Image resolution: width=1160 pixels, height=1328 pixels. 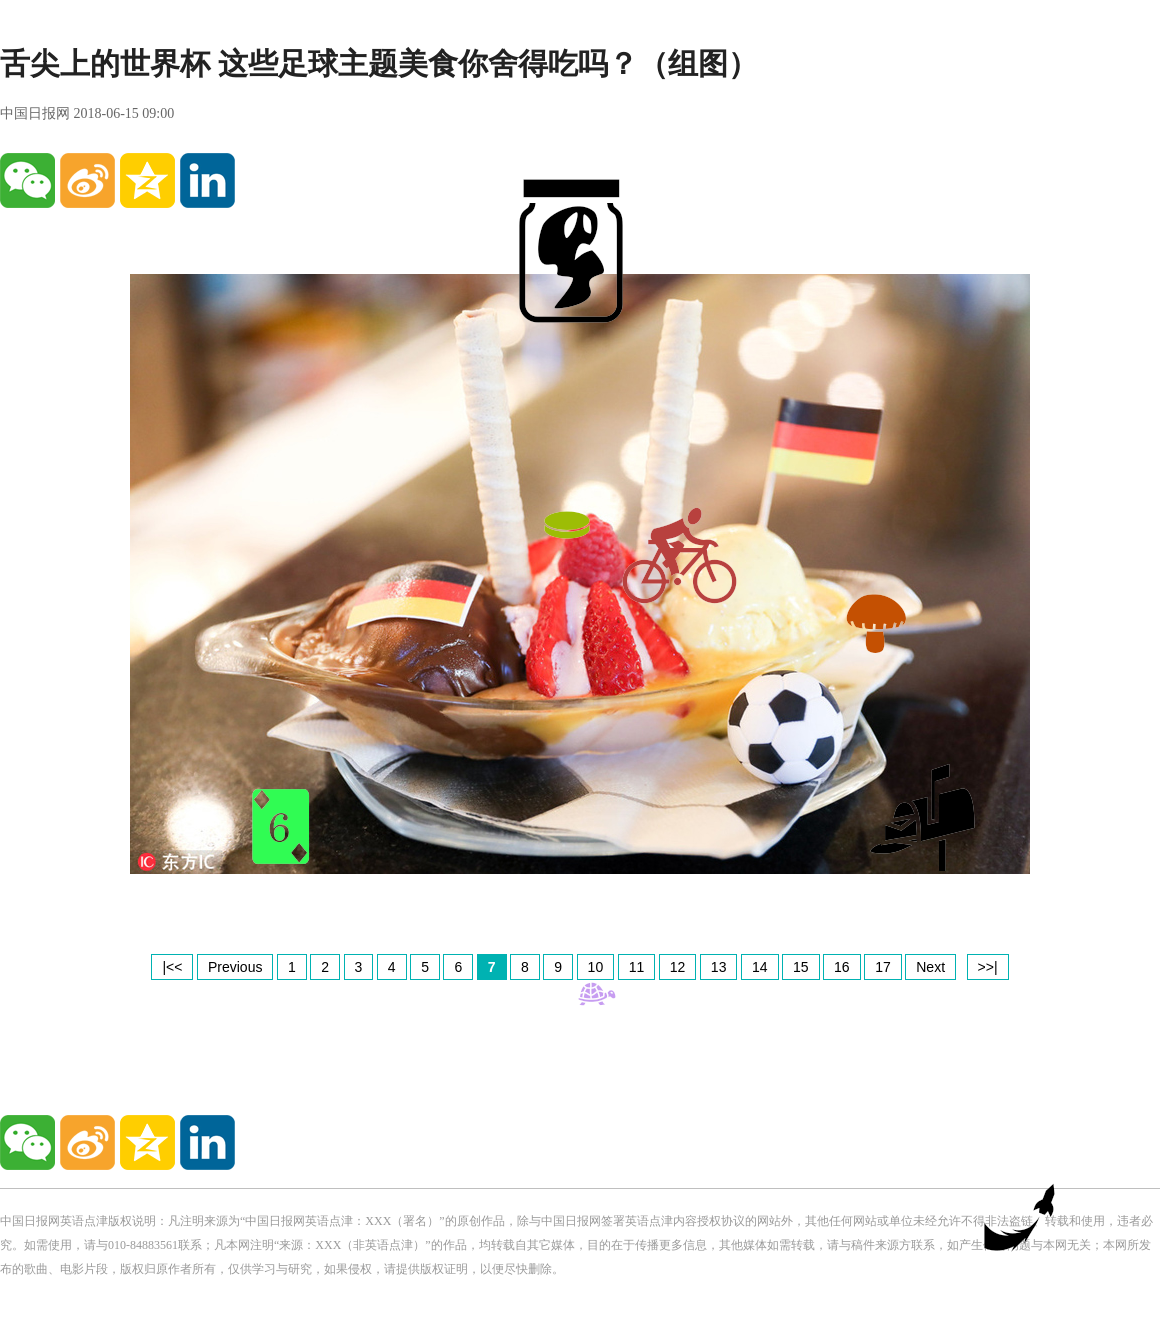 What do you see at coordinates (922, 817) in the screenshot?
I see `access your mailbox or inbox` at bounding box center [922, 817].